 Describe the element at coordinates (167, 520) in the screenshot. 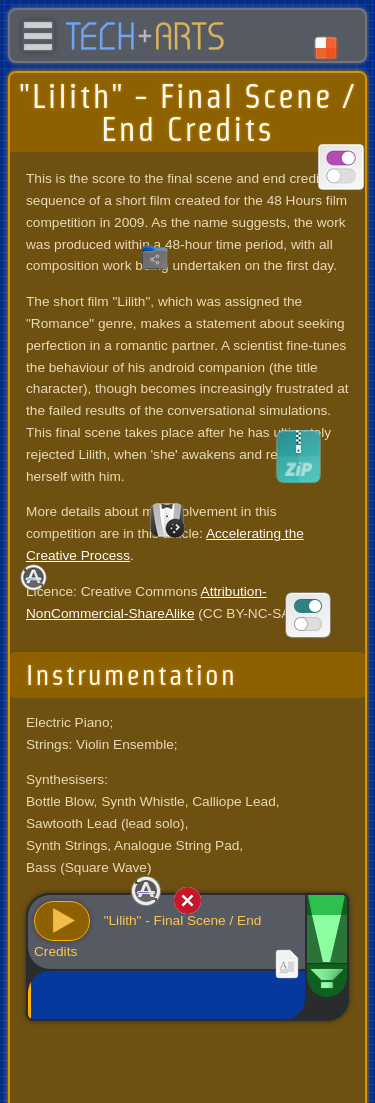

I see `customize plasma desktop theme settings` at that location.